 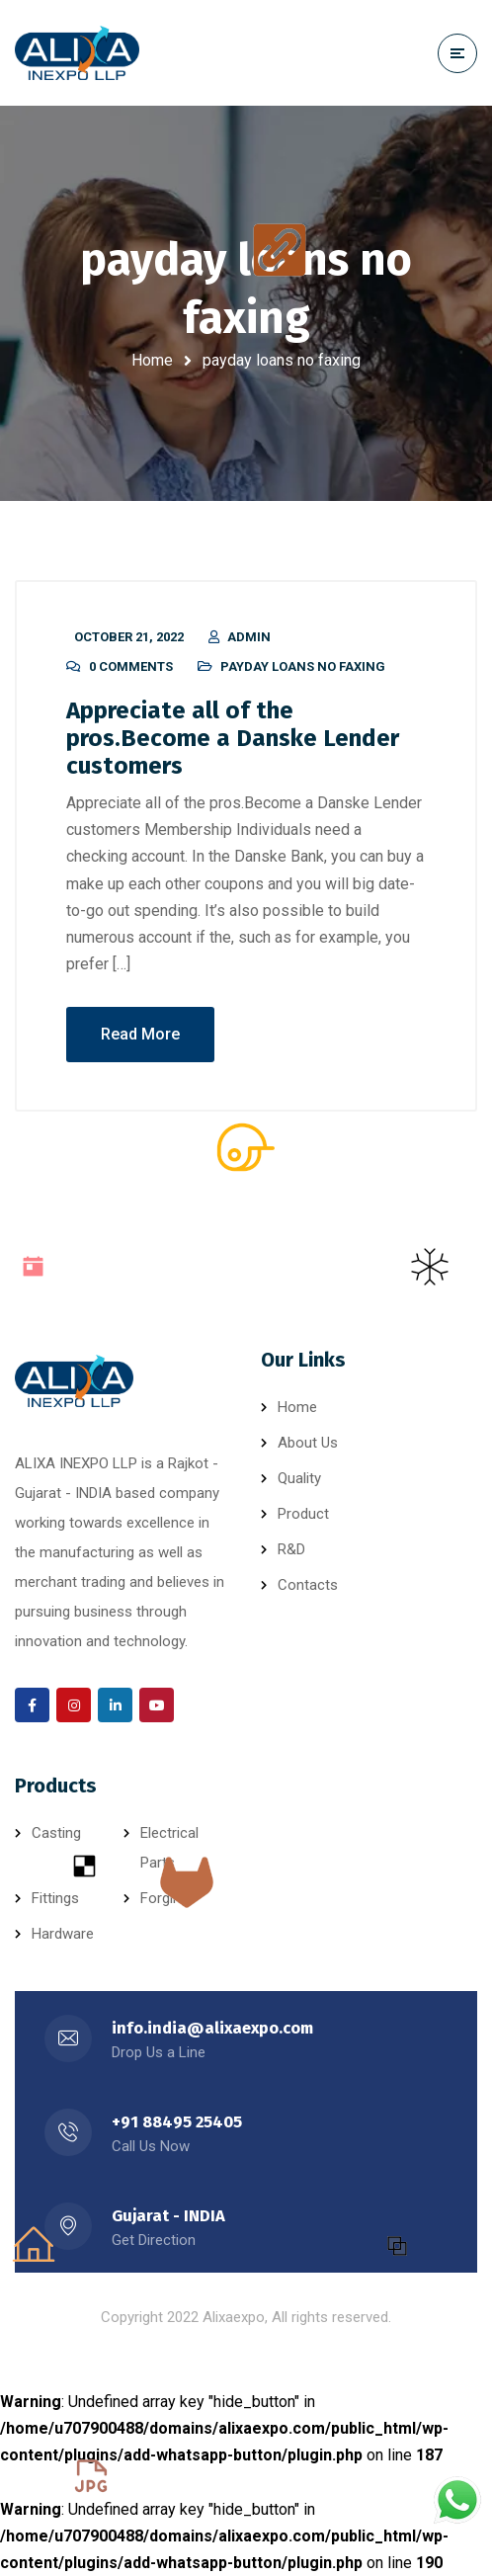 I want to click on copy link to clipboard, so click(x=280, y=250).